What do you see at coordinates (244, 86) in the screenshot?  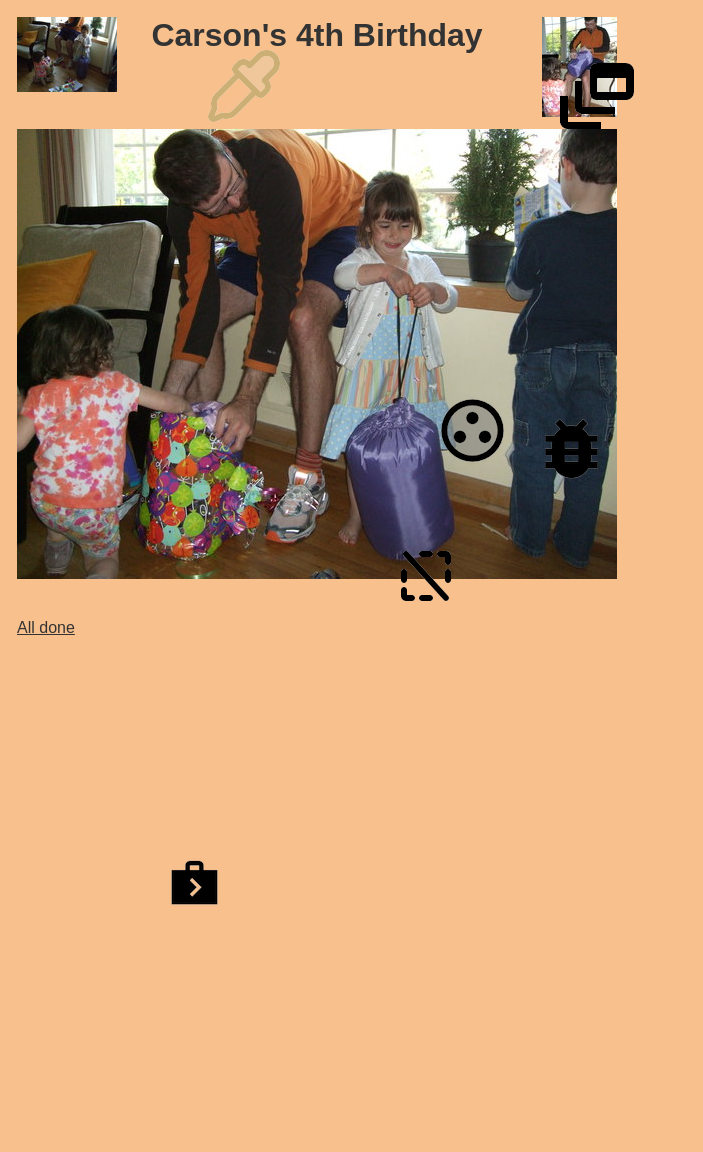 I see `pick a color from the canvas` at bounding box center [244, 86].